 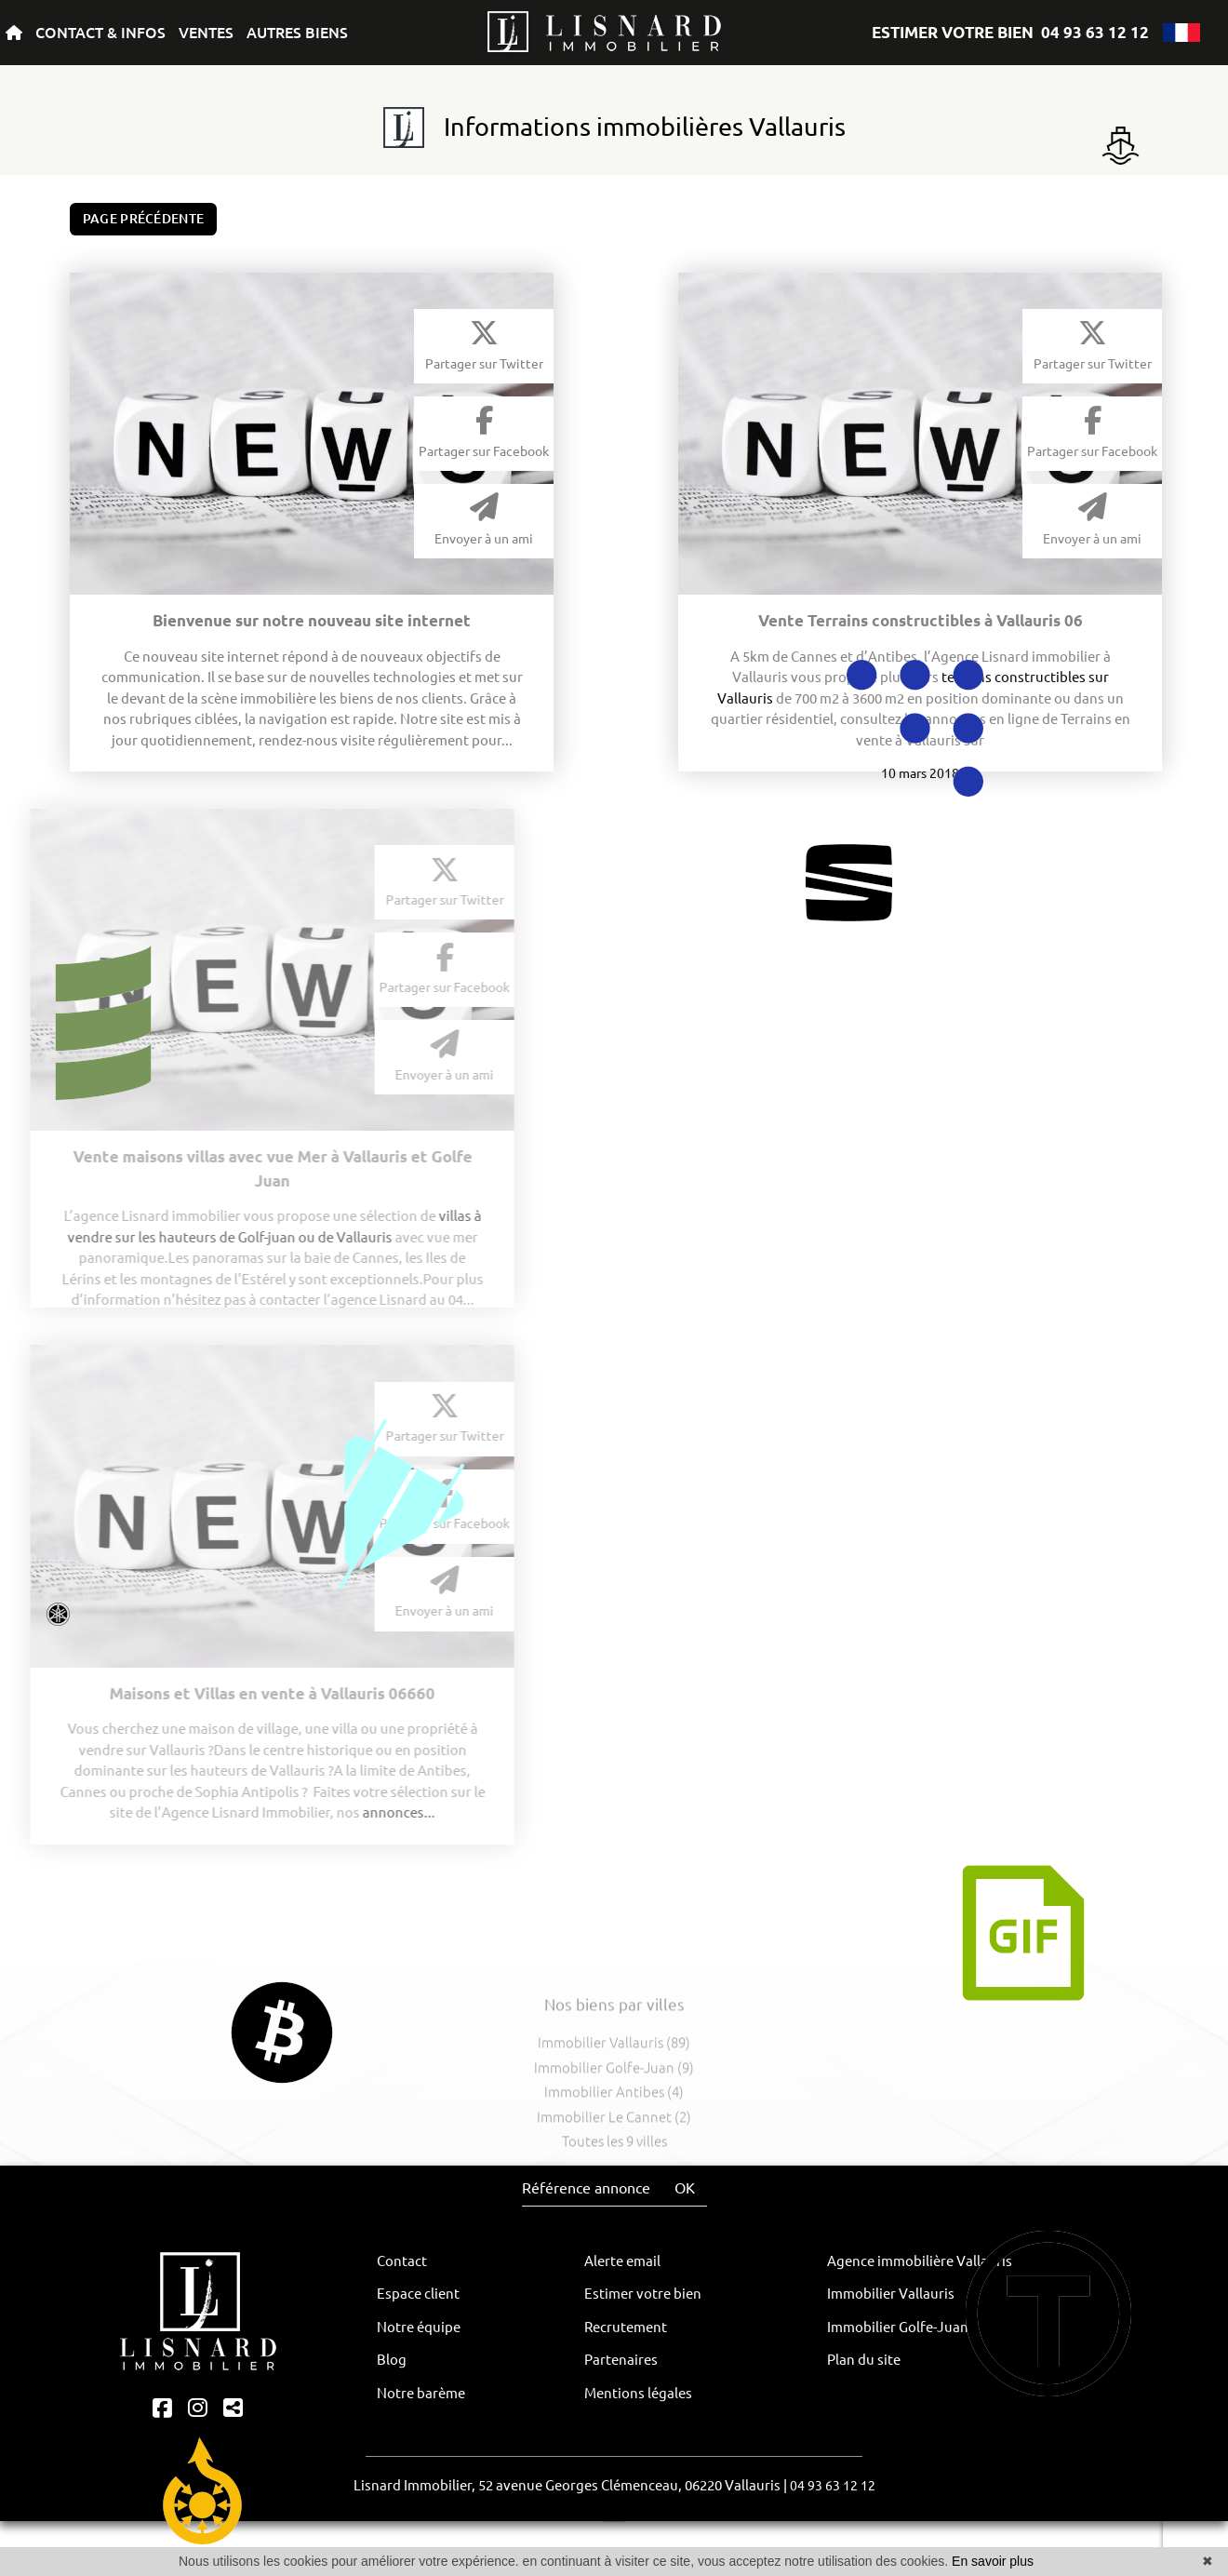 What do you see at coordinates (1120, 145) in the screenshot?
I see `ImprovMX email forwarding service logo` at bounding box center [1120, 145].